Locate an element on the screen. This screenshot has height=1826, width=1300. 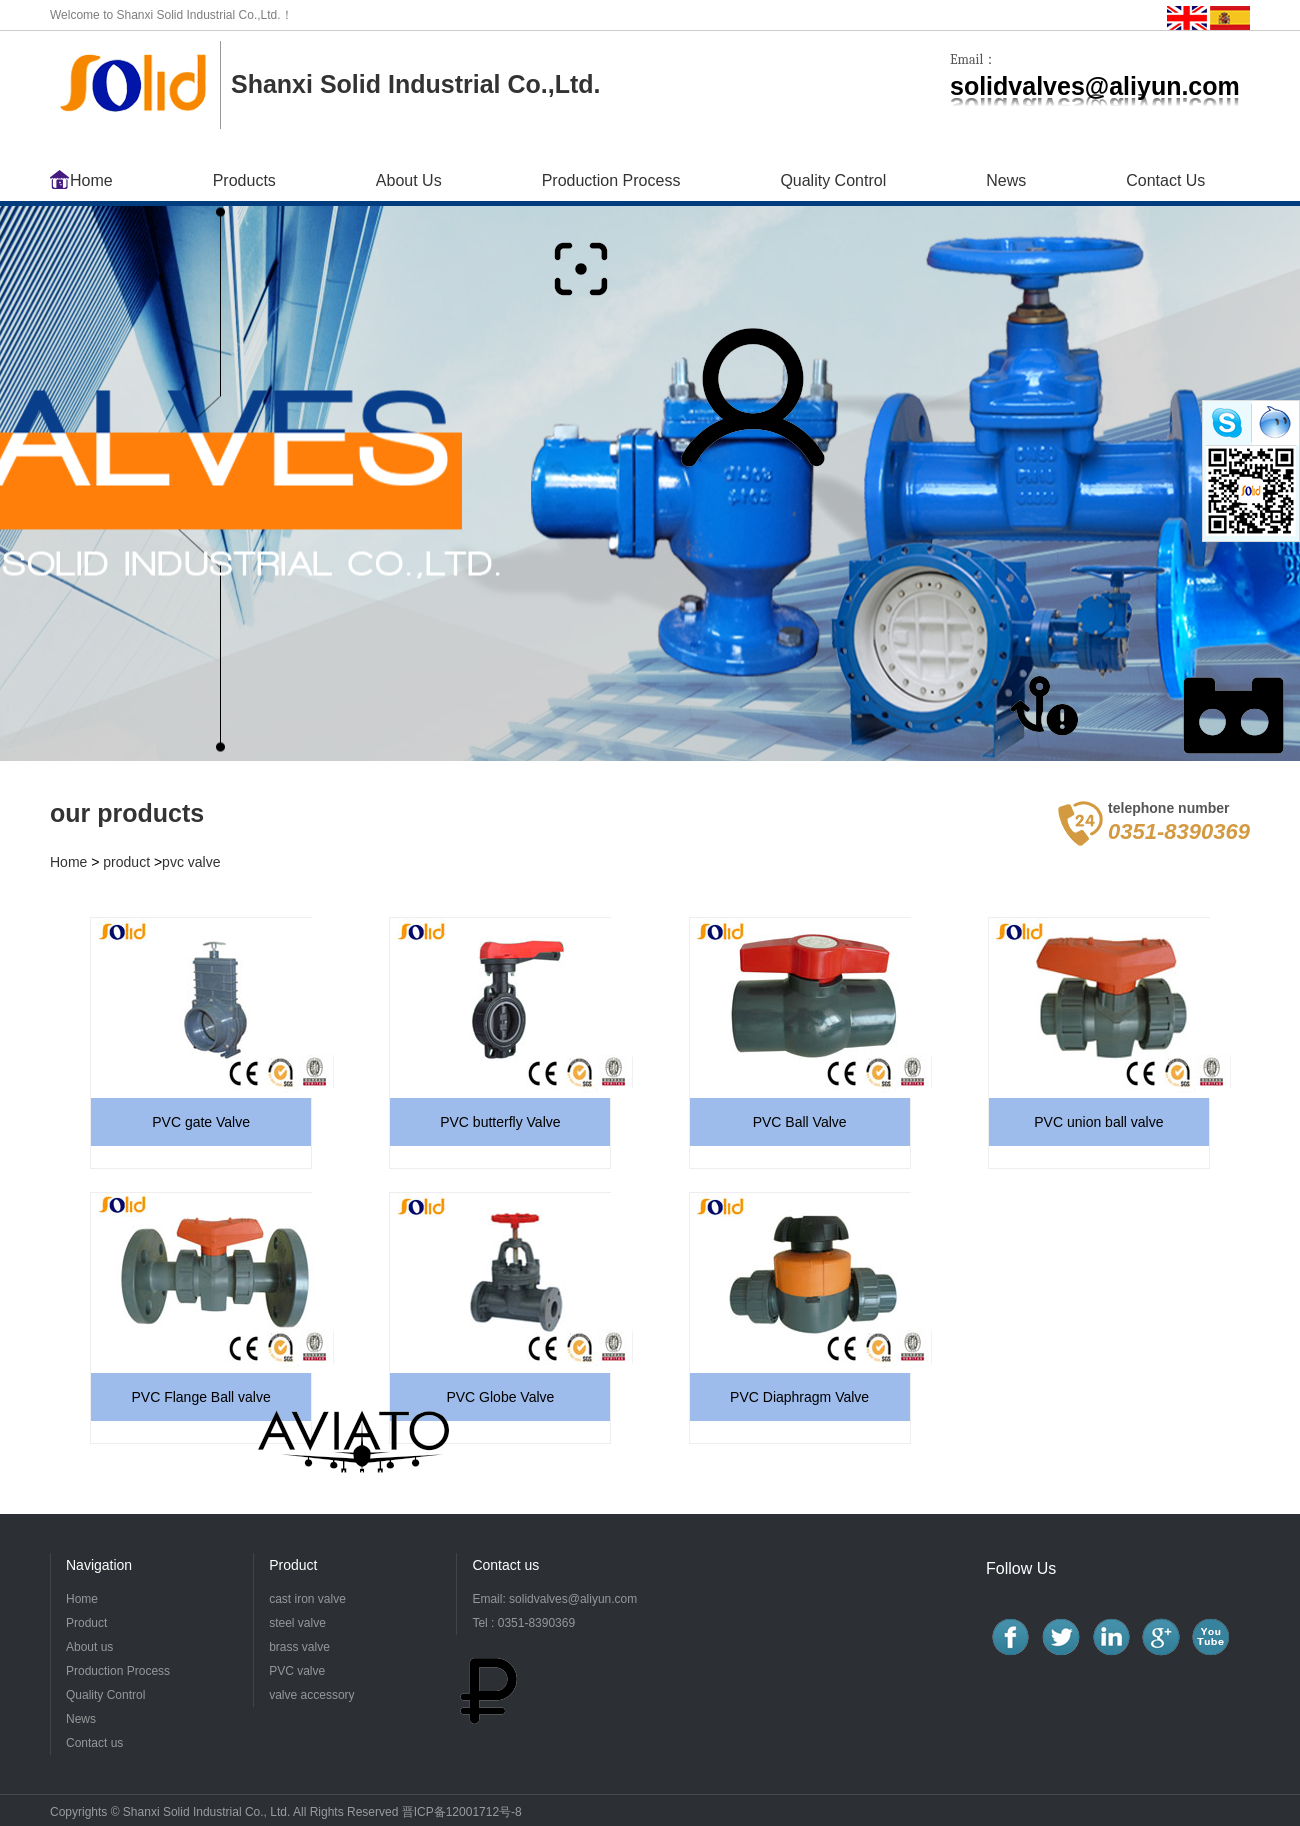
view your profile is located at coordinates (753, 400).